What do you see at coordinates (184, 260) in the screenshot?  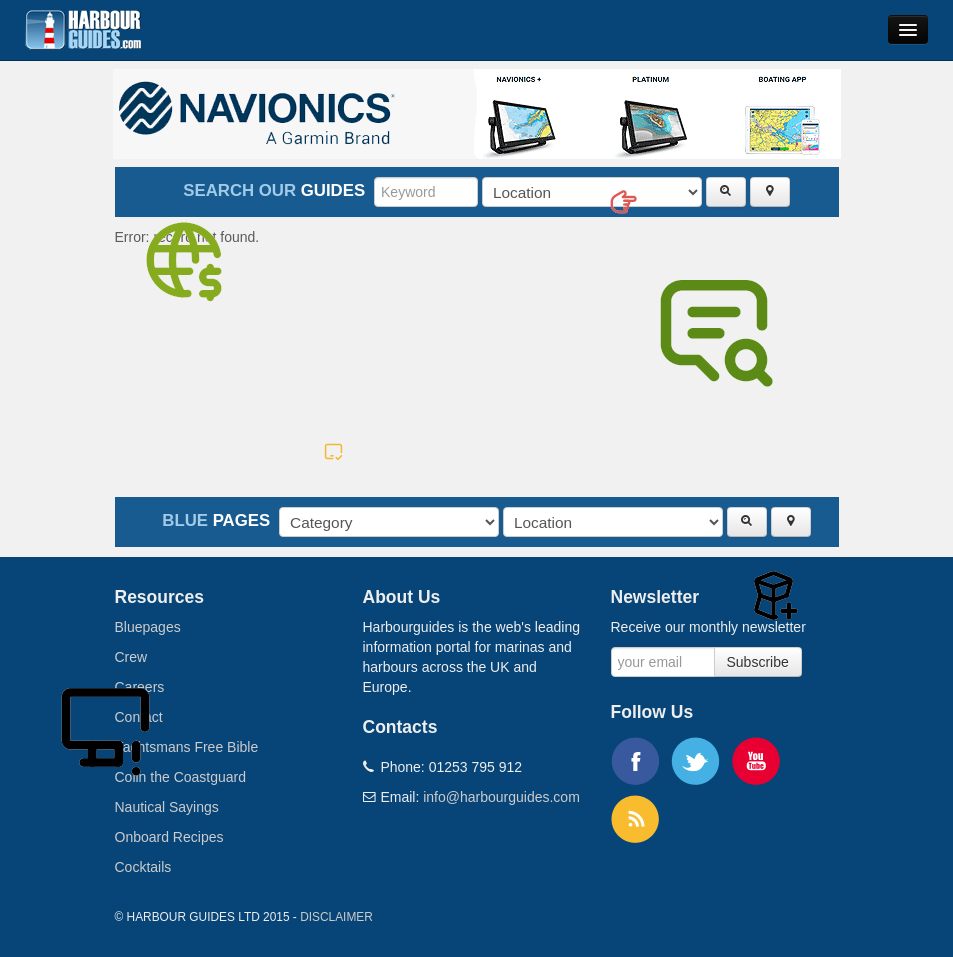 I see `access international currency exchange` at bounding box center [184, 260].